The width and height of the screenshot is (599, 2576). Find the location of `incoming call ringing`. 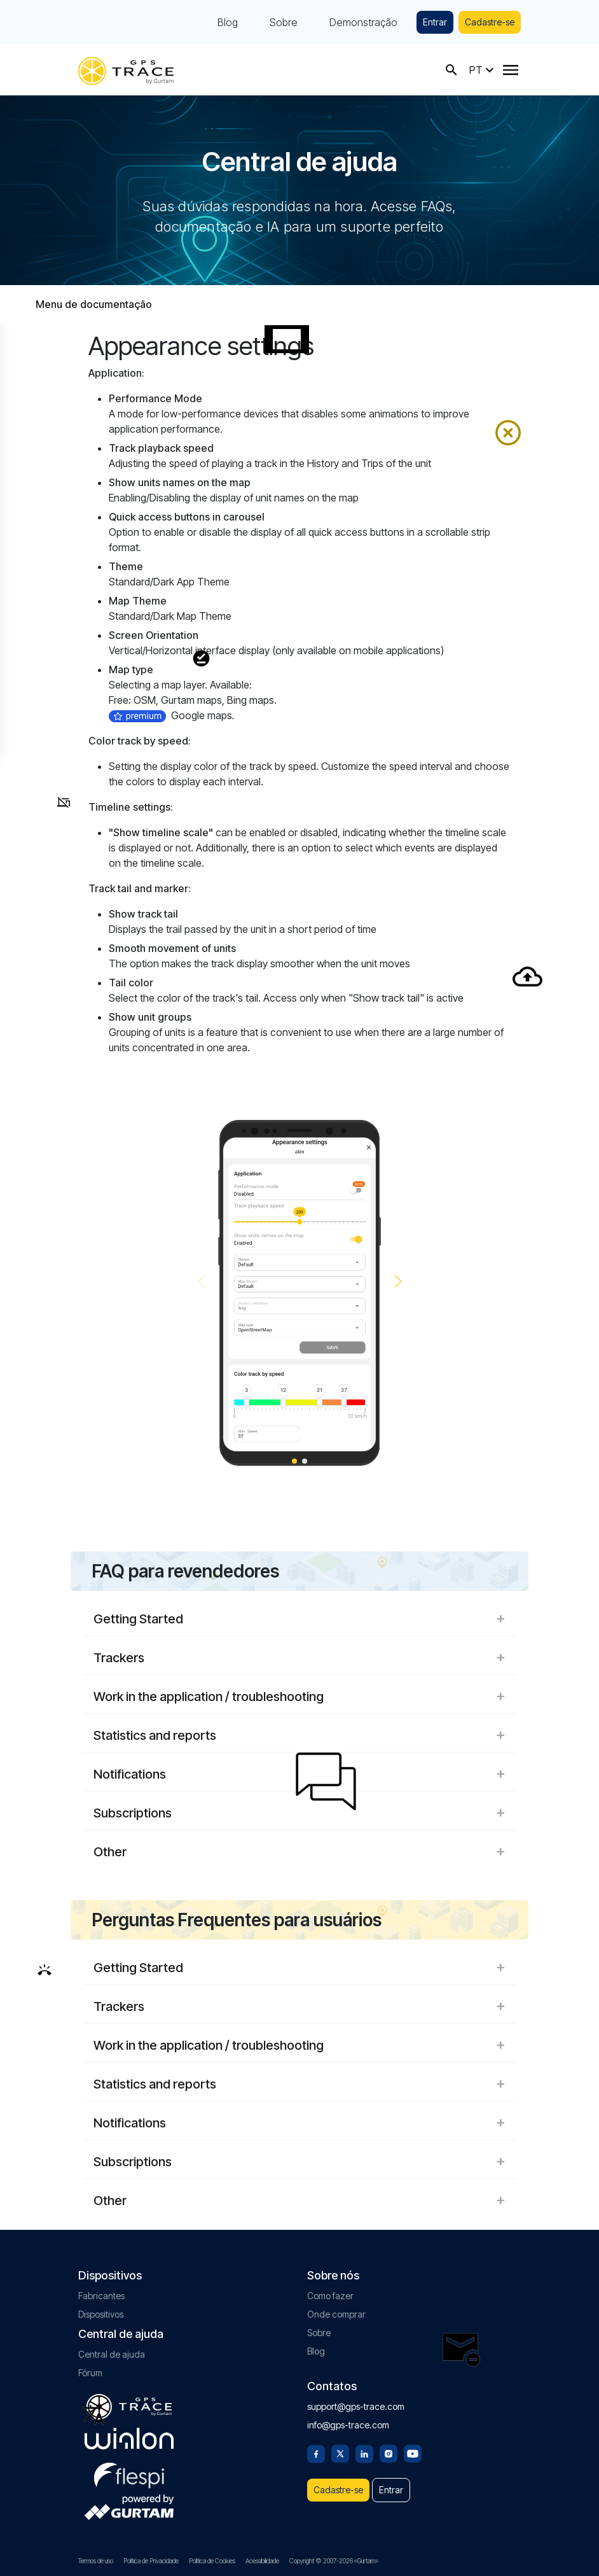

incoming call ringing is located at coordinates (45, 1970).